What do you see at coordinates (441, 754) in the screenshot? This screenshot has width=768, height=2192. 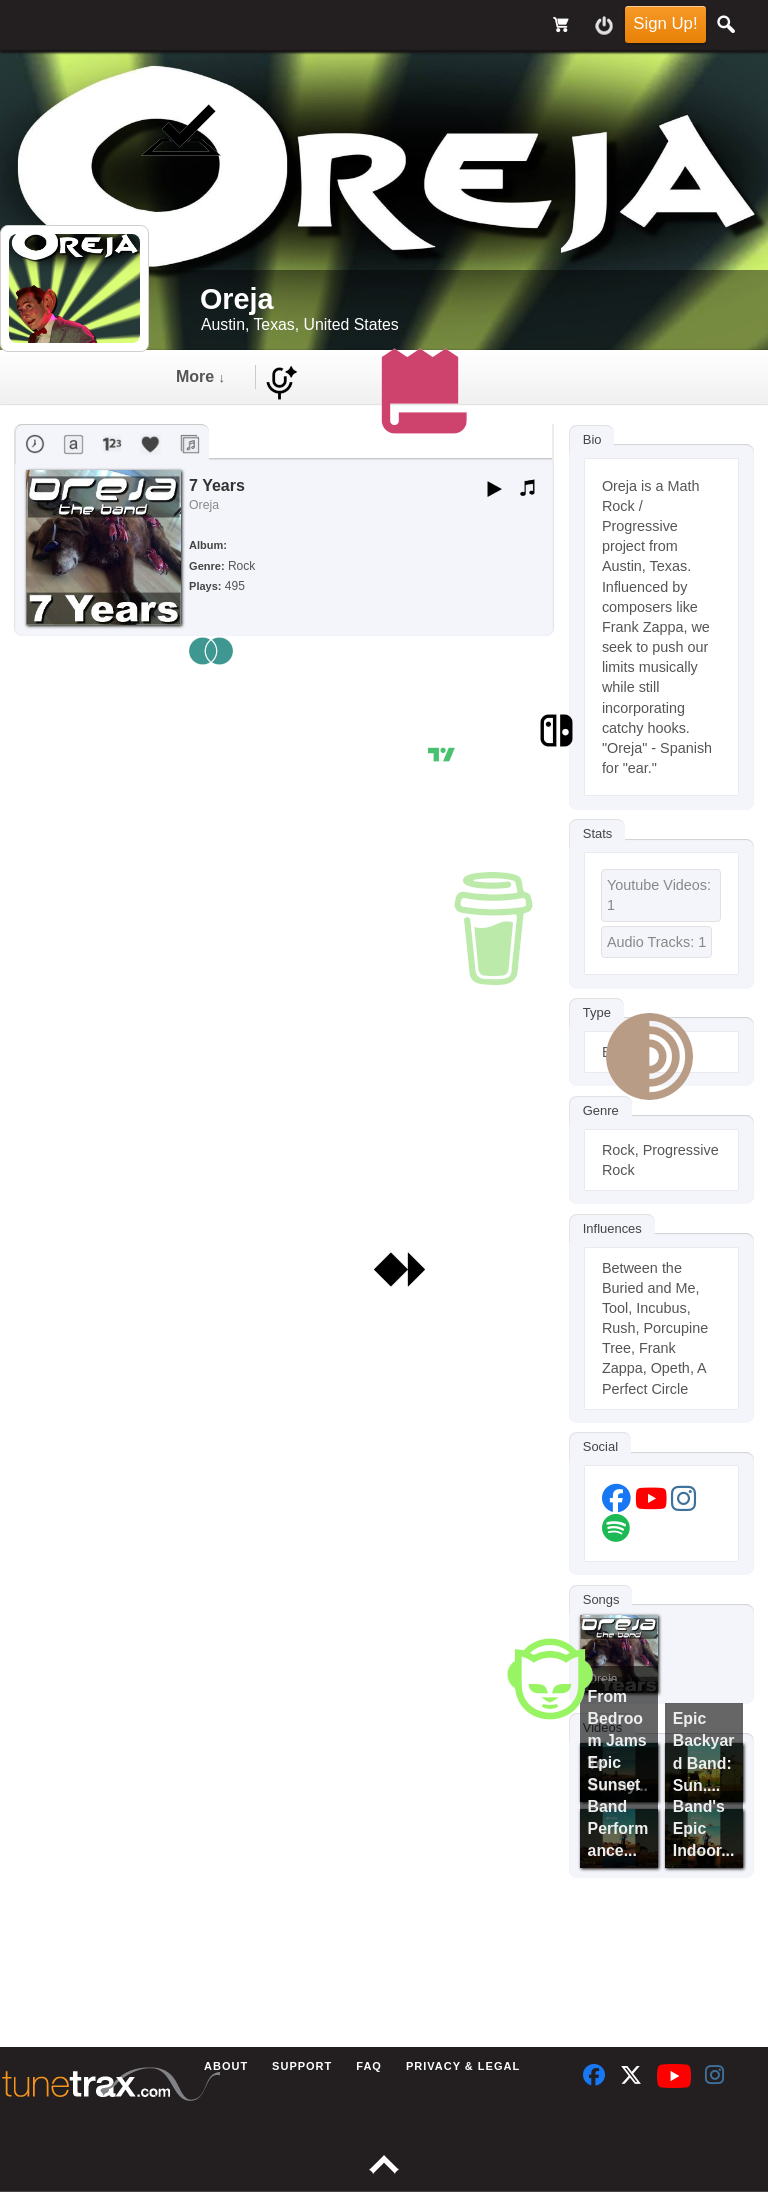 I see `open TradingView app` at bounding box center [441, 754].